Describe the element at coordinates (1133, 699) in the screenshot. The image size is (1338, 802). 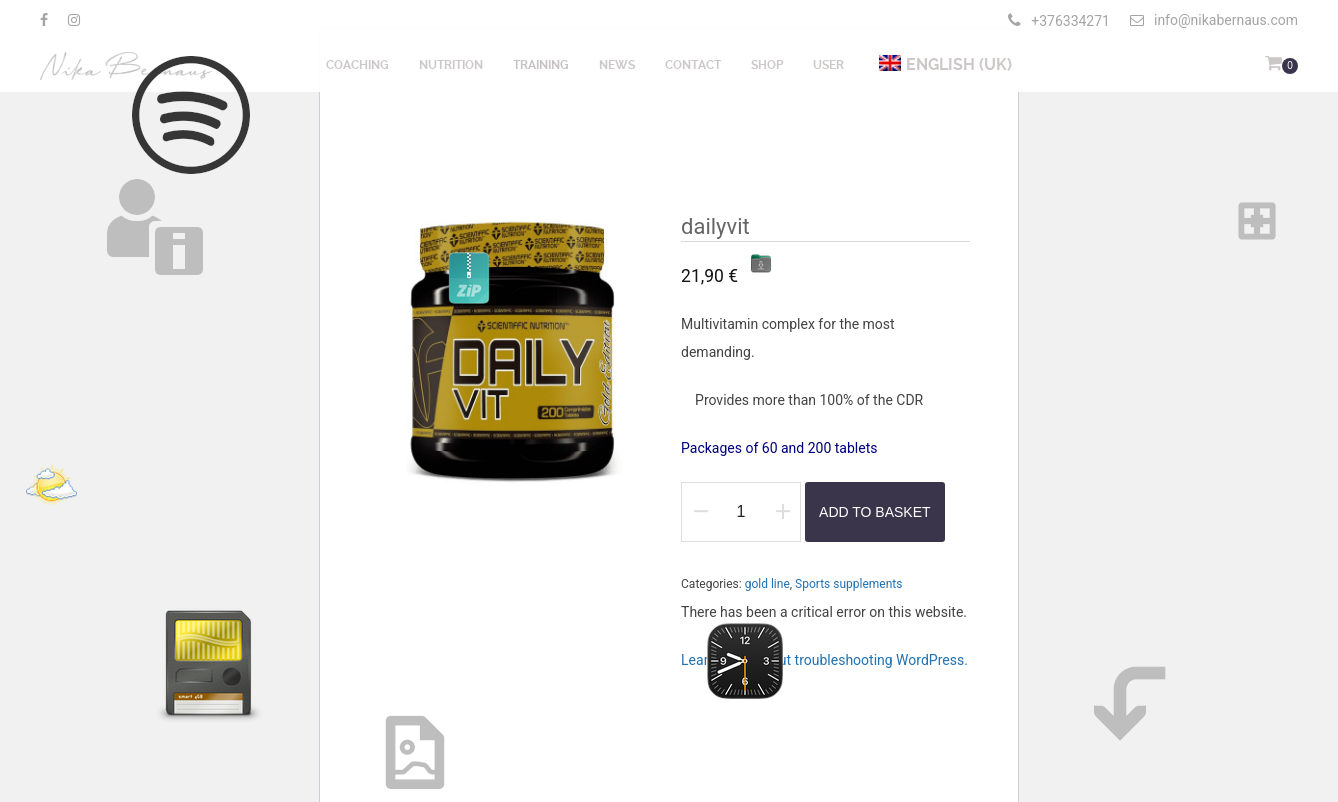
I see `rotate object counterclockwise` at that location.